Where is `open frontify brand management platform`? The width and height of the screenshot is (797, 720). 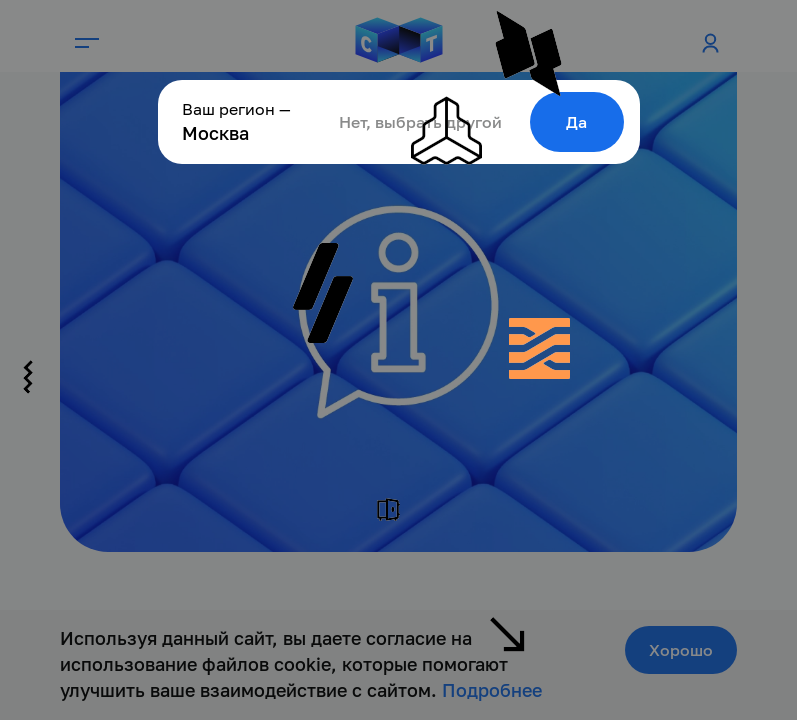 open frontify brand management platform is located at coordinates (446, 130).